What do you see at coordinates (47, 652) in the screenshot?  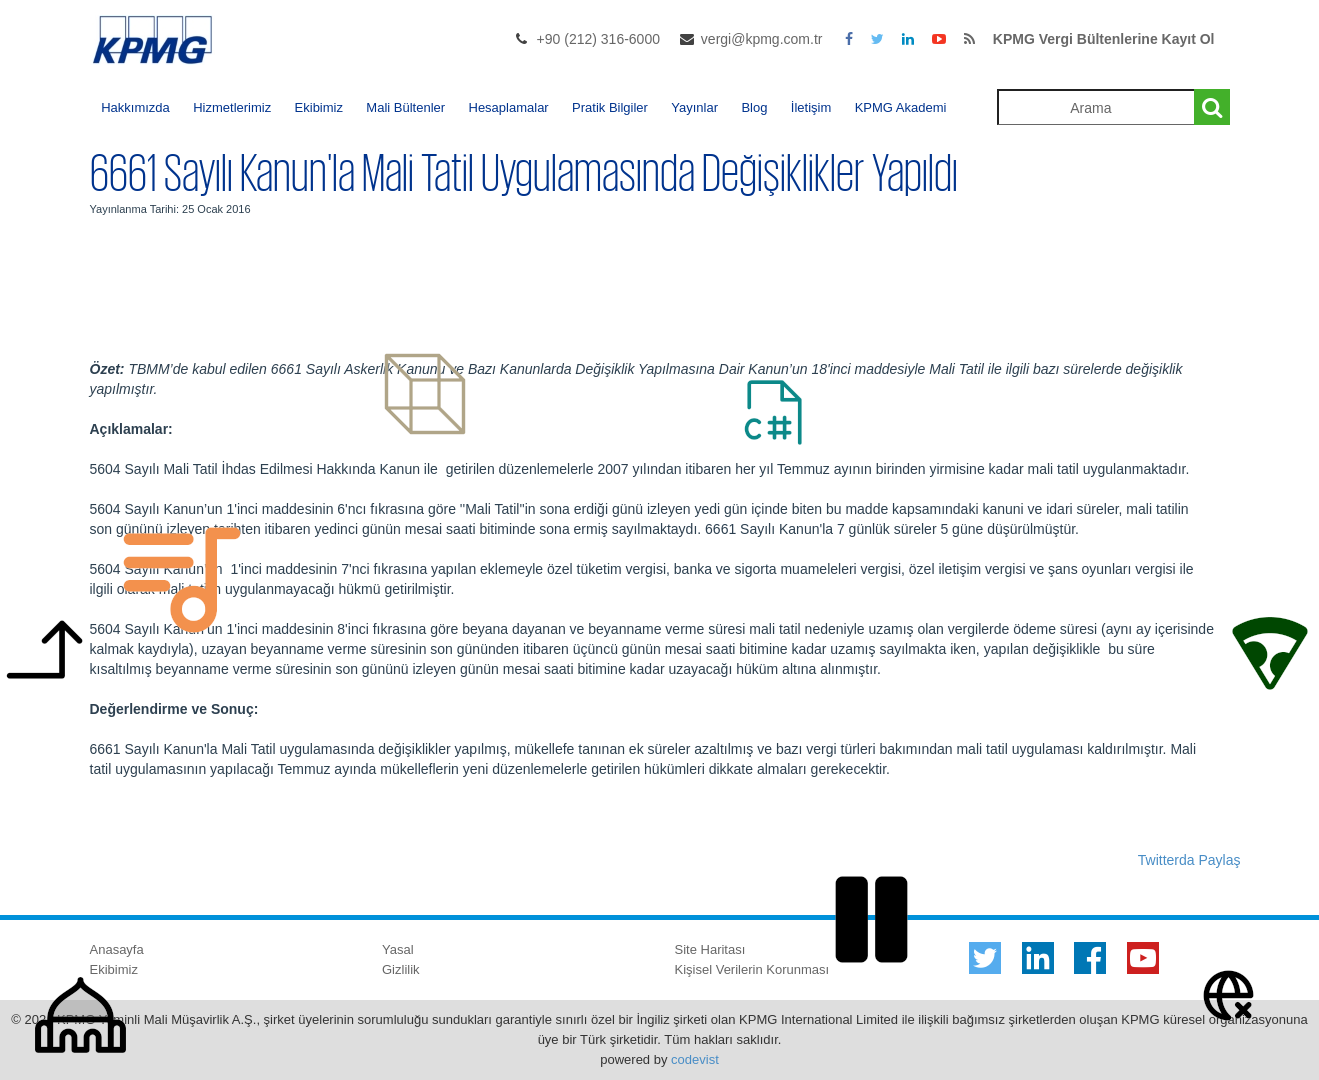 I see `turn right then continue forward` at bounding box center [47, 652].